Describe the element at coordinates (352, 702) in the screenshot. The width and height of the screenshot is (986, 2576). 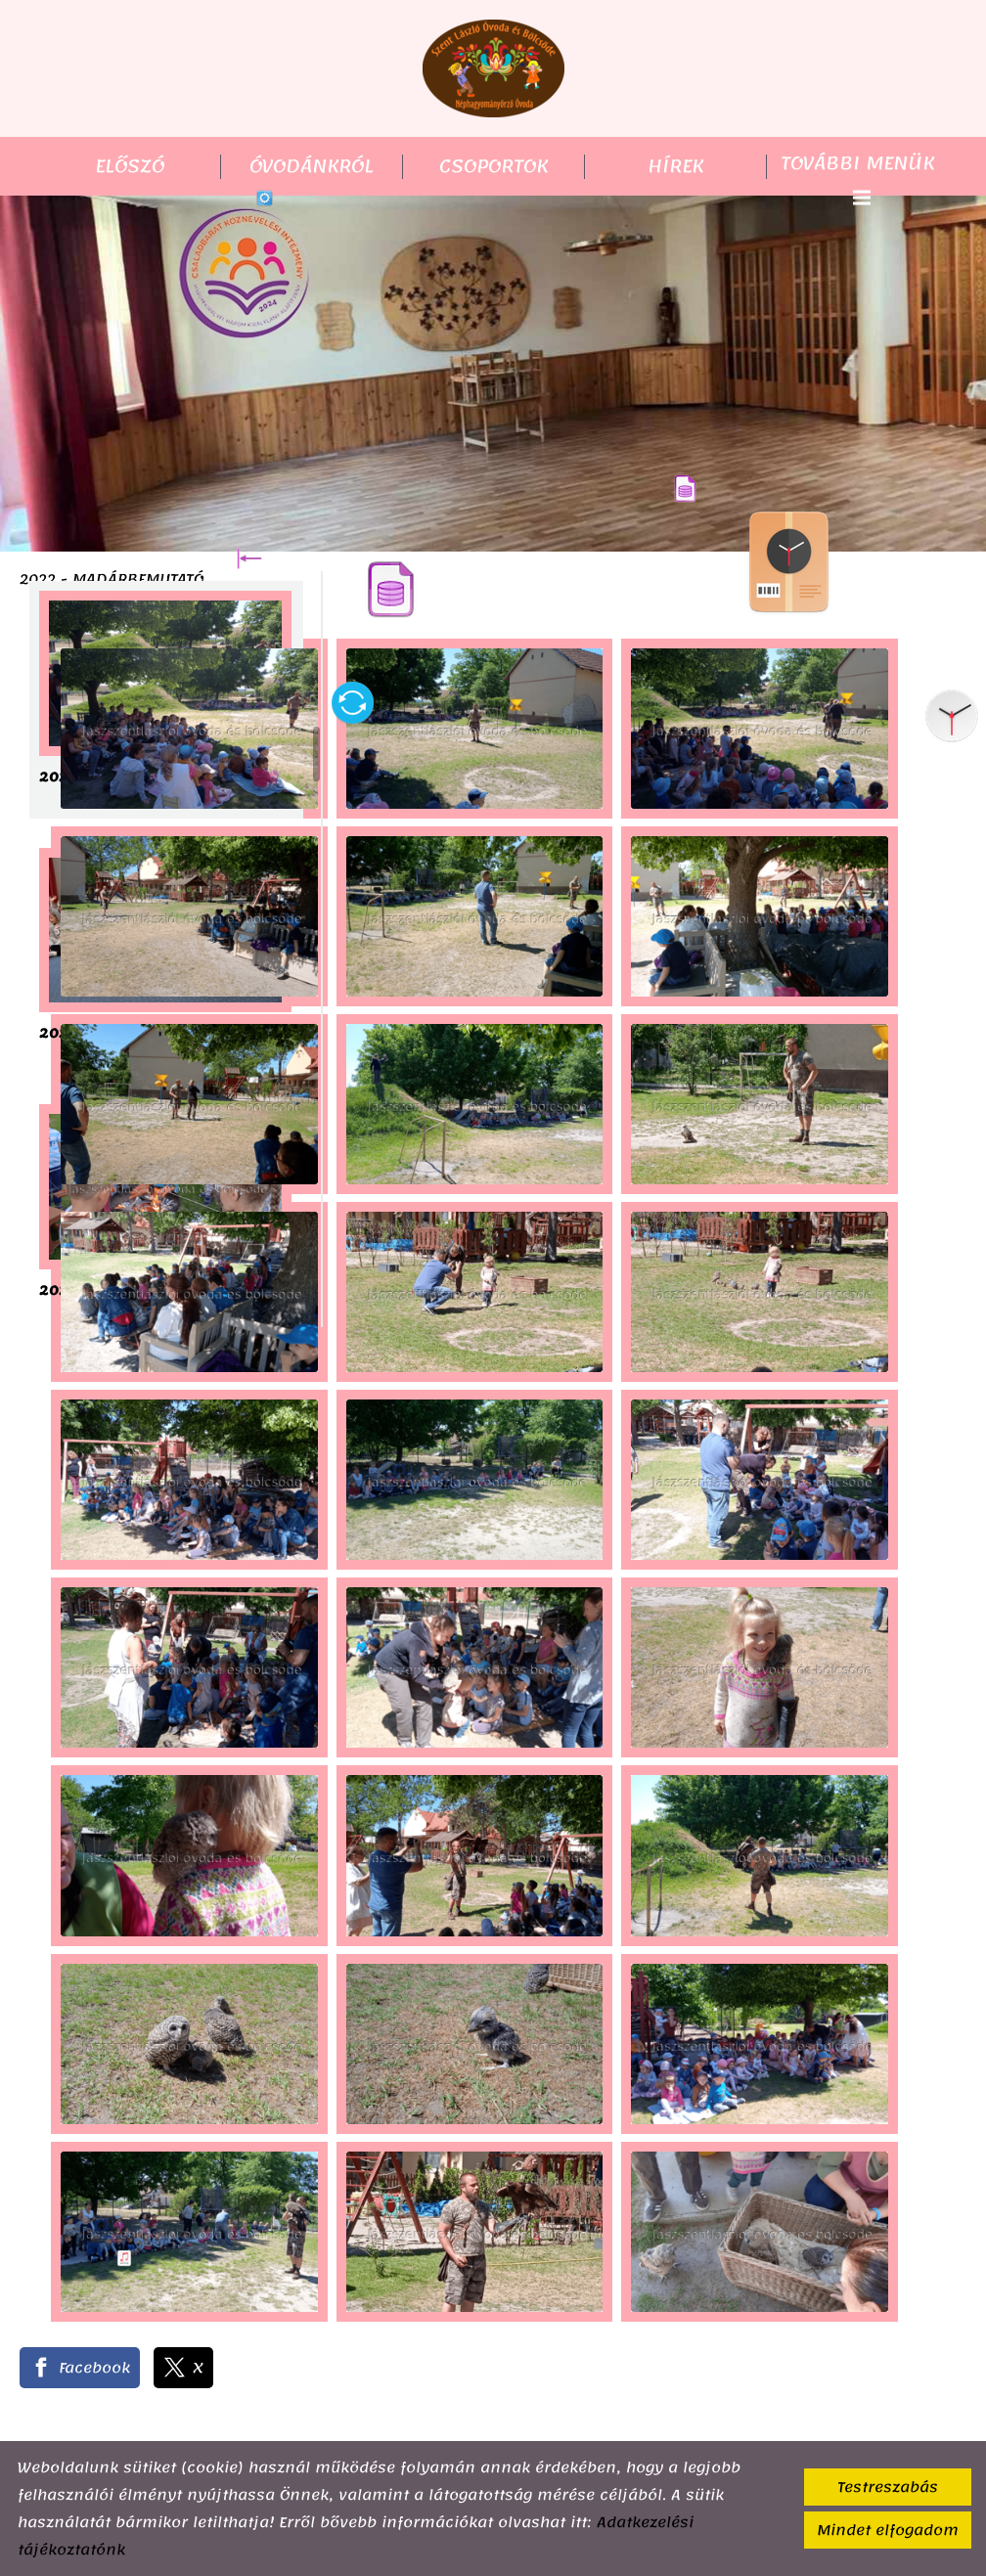
I see `indicates file is syncing with shared folder` at that location.